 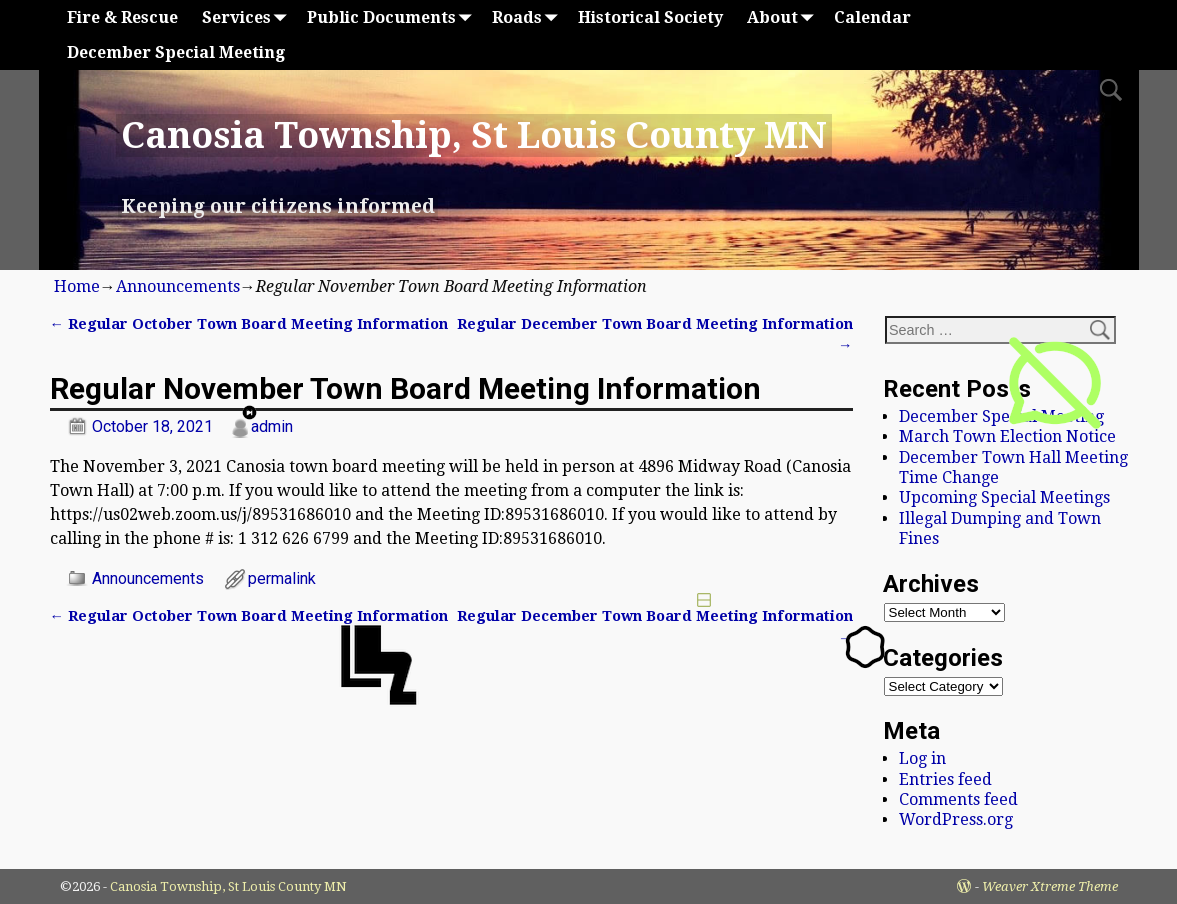 I want to click on link to Cake social media platform, so click(x=865, y=647).